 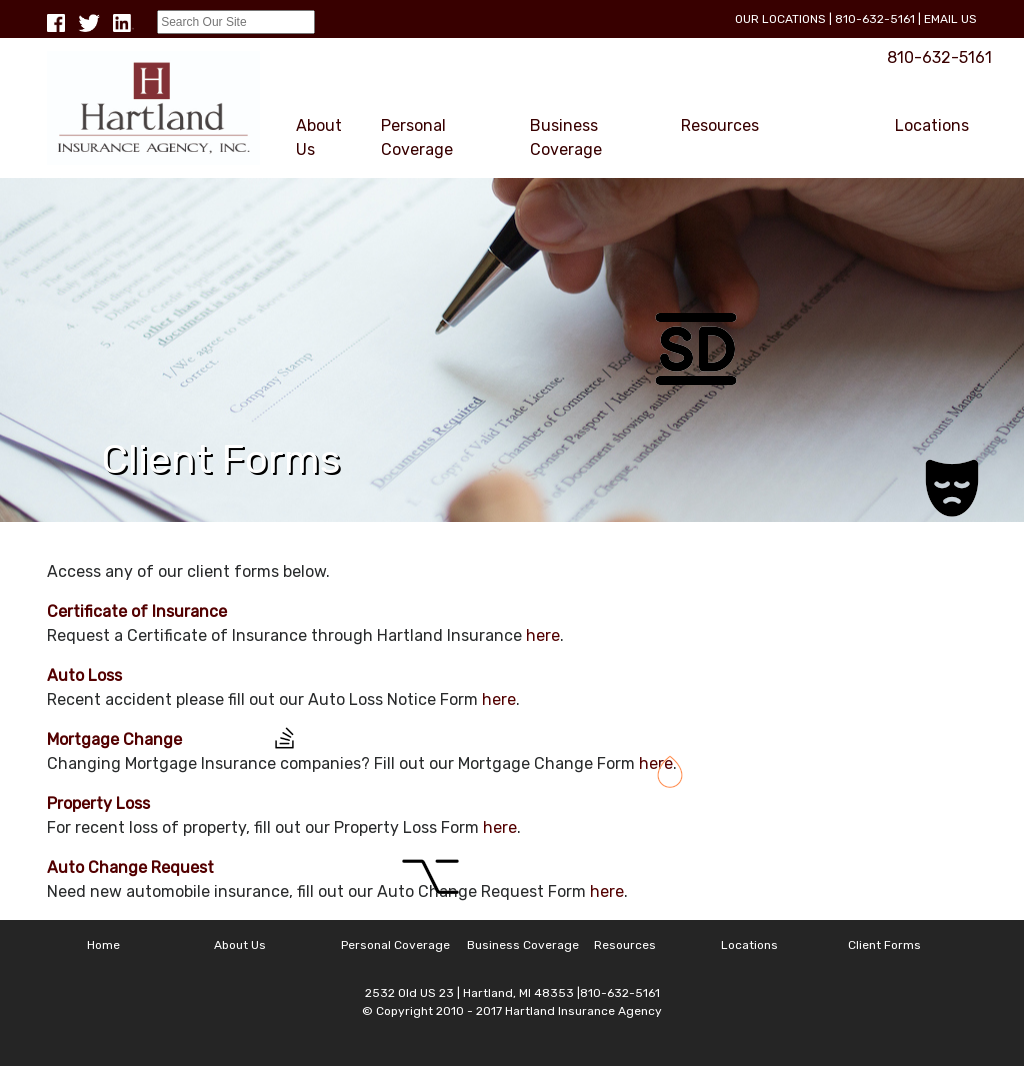 I want to click on indicates the option or alt key modifier, so click(x=430, y=874).